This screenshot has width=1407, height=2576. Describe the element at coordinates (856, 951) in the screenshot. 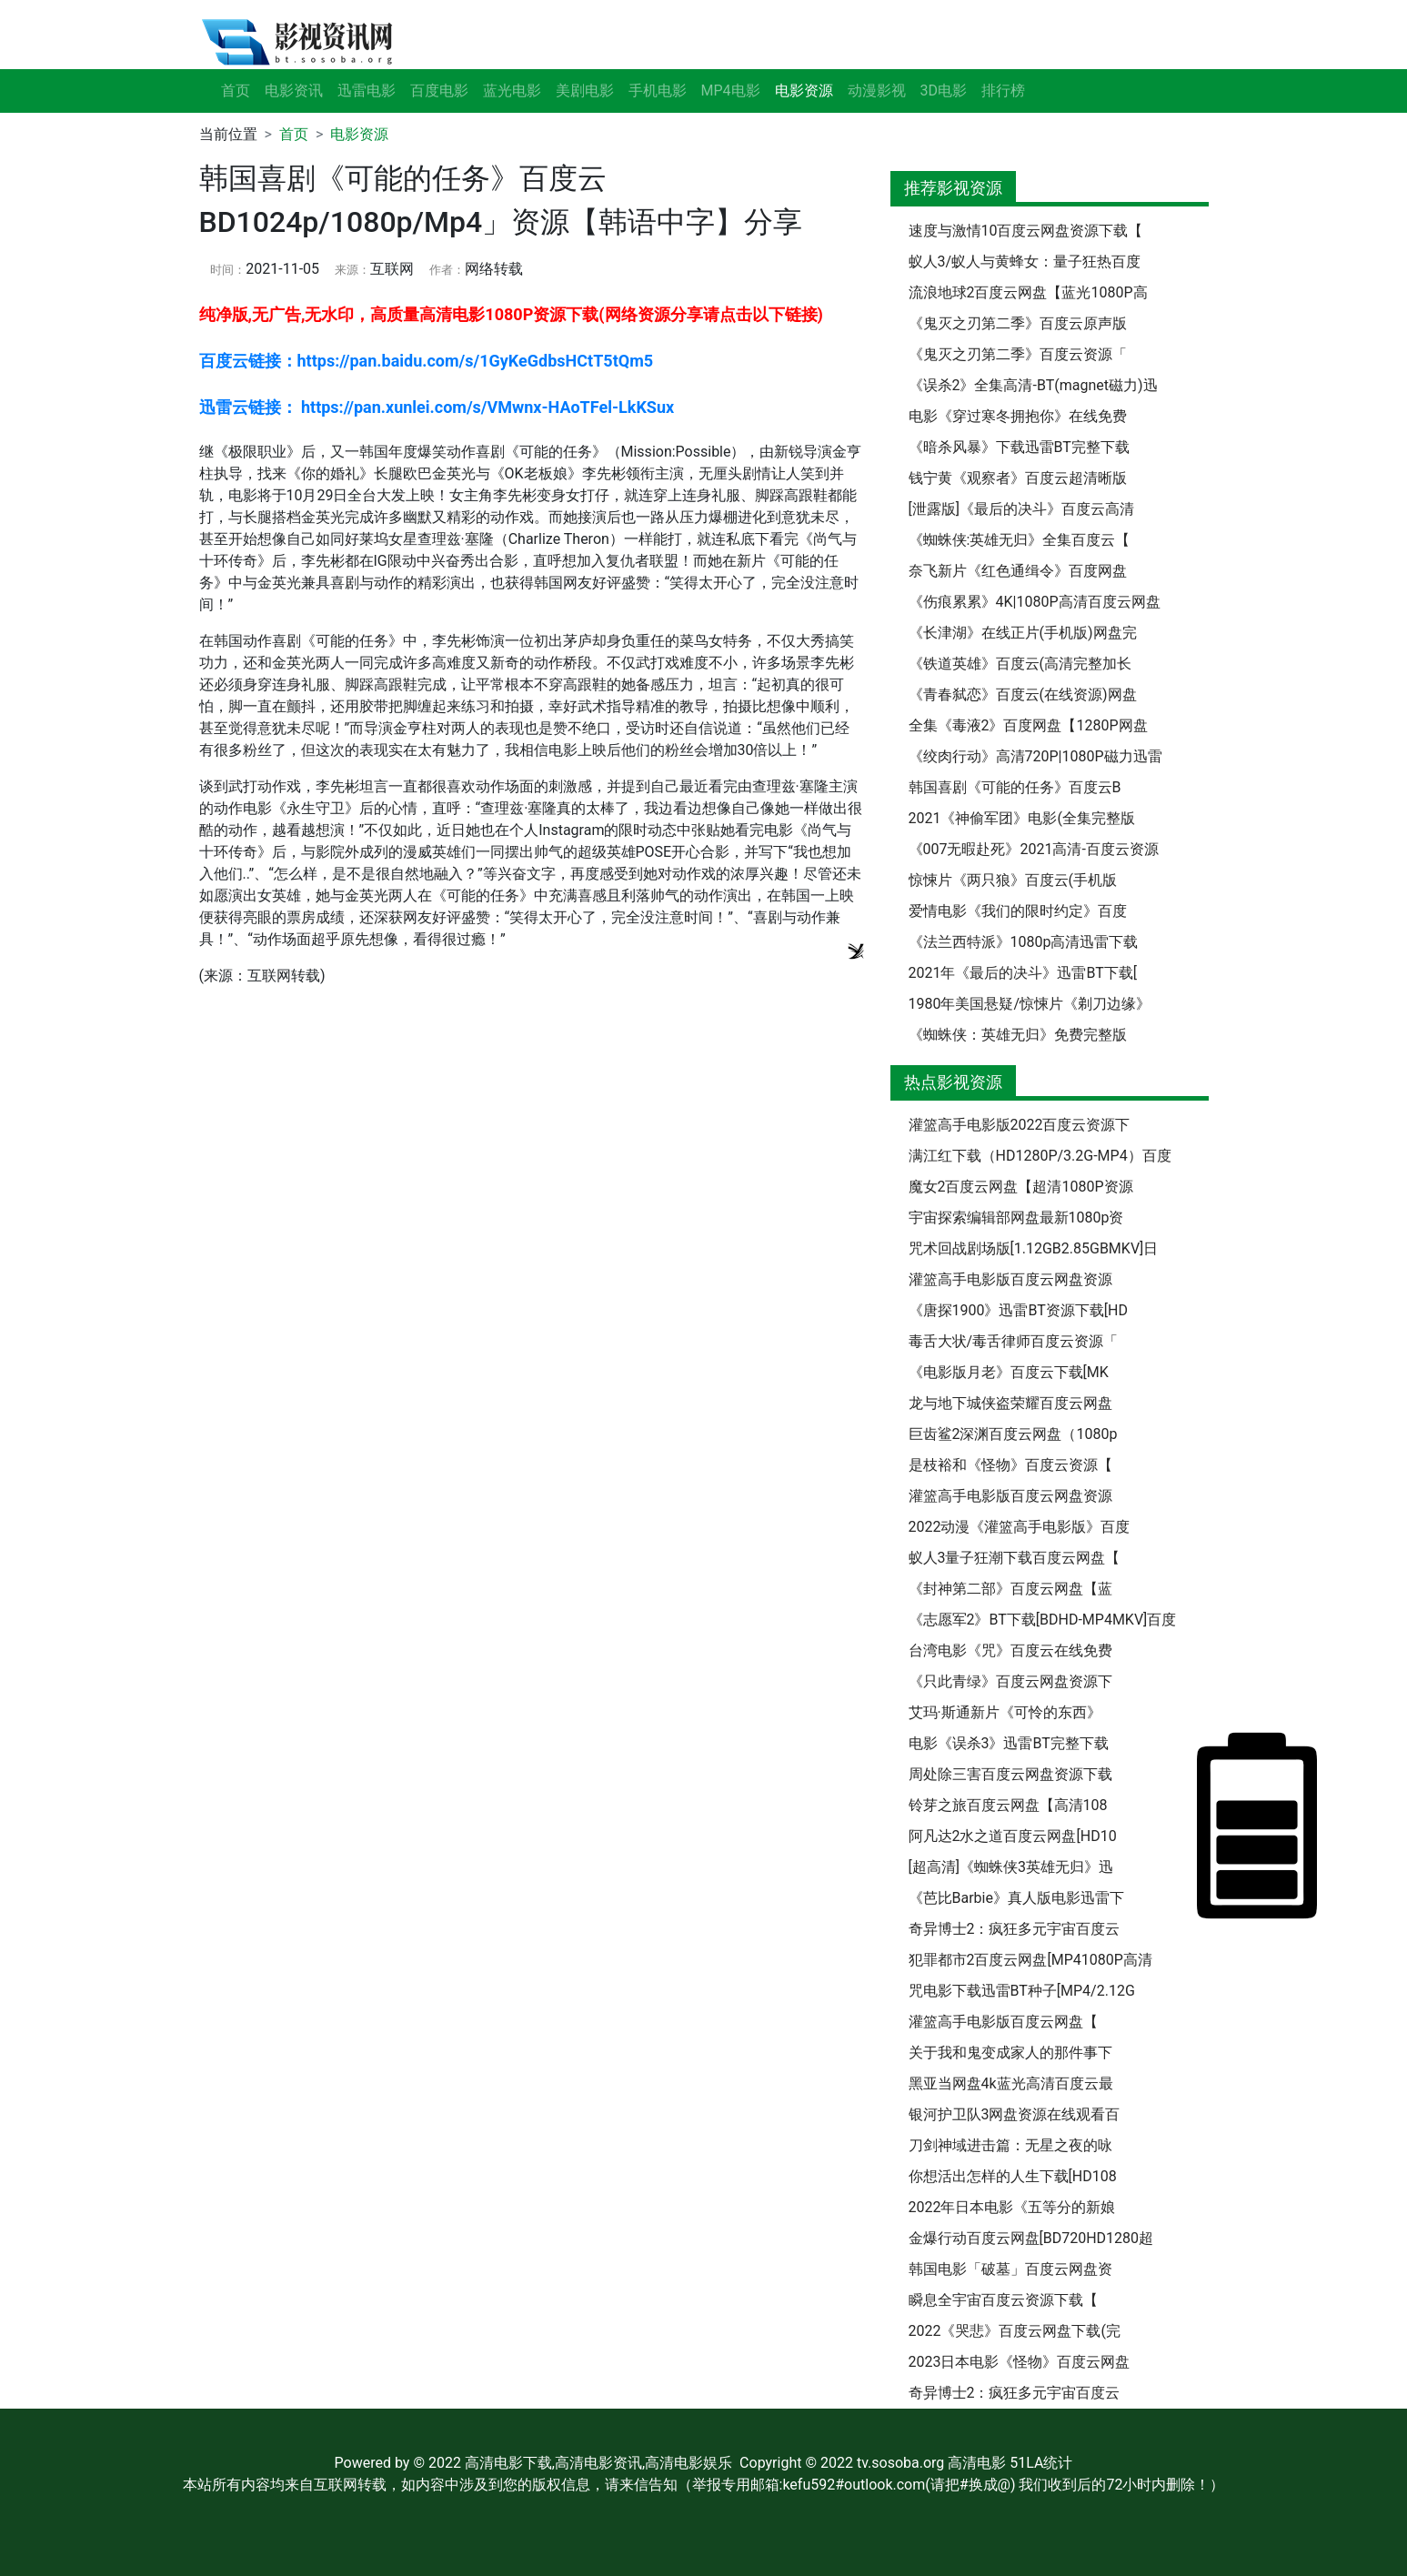

I see `indicates wind or air currents intersecting` at that location.